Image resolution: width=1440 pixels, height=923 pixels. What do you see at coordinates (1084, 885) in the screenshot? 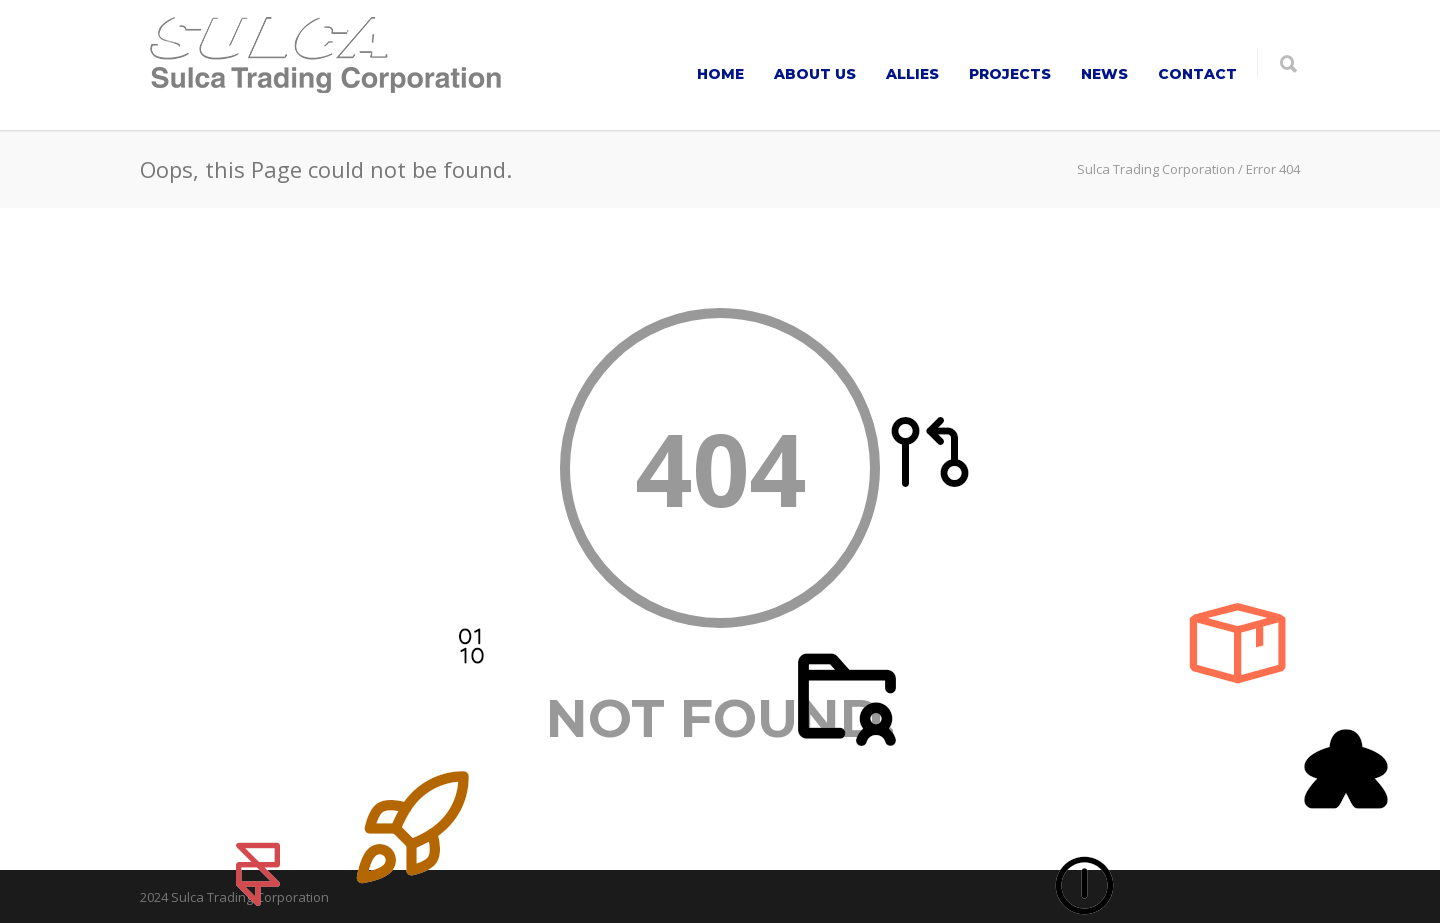
I see `indicates 6 o'clock time` at bounding box center [1084, 885].